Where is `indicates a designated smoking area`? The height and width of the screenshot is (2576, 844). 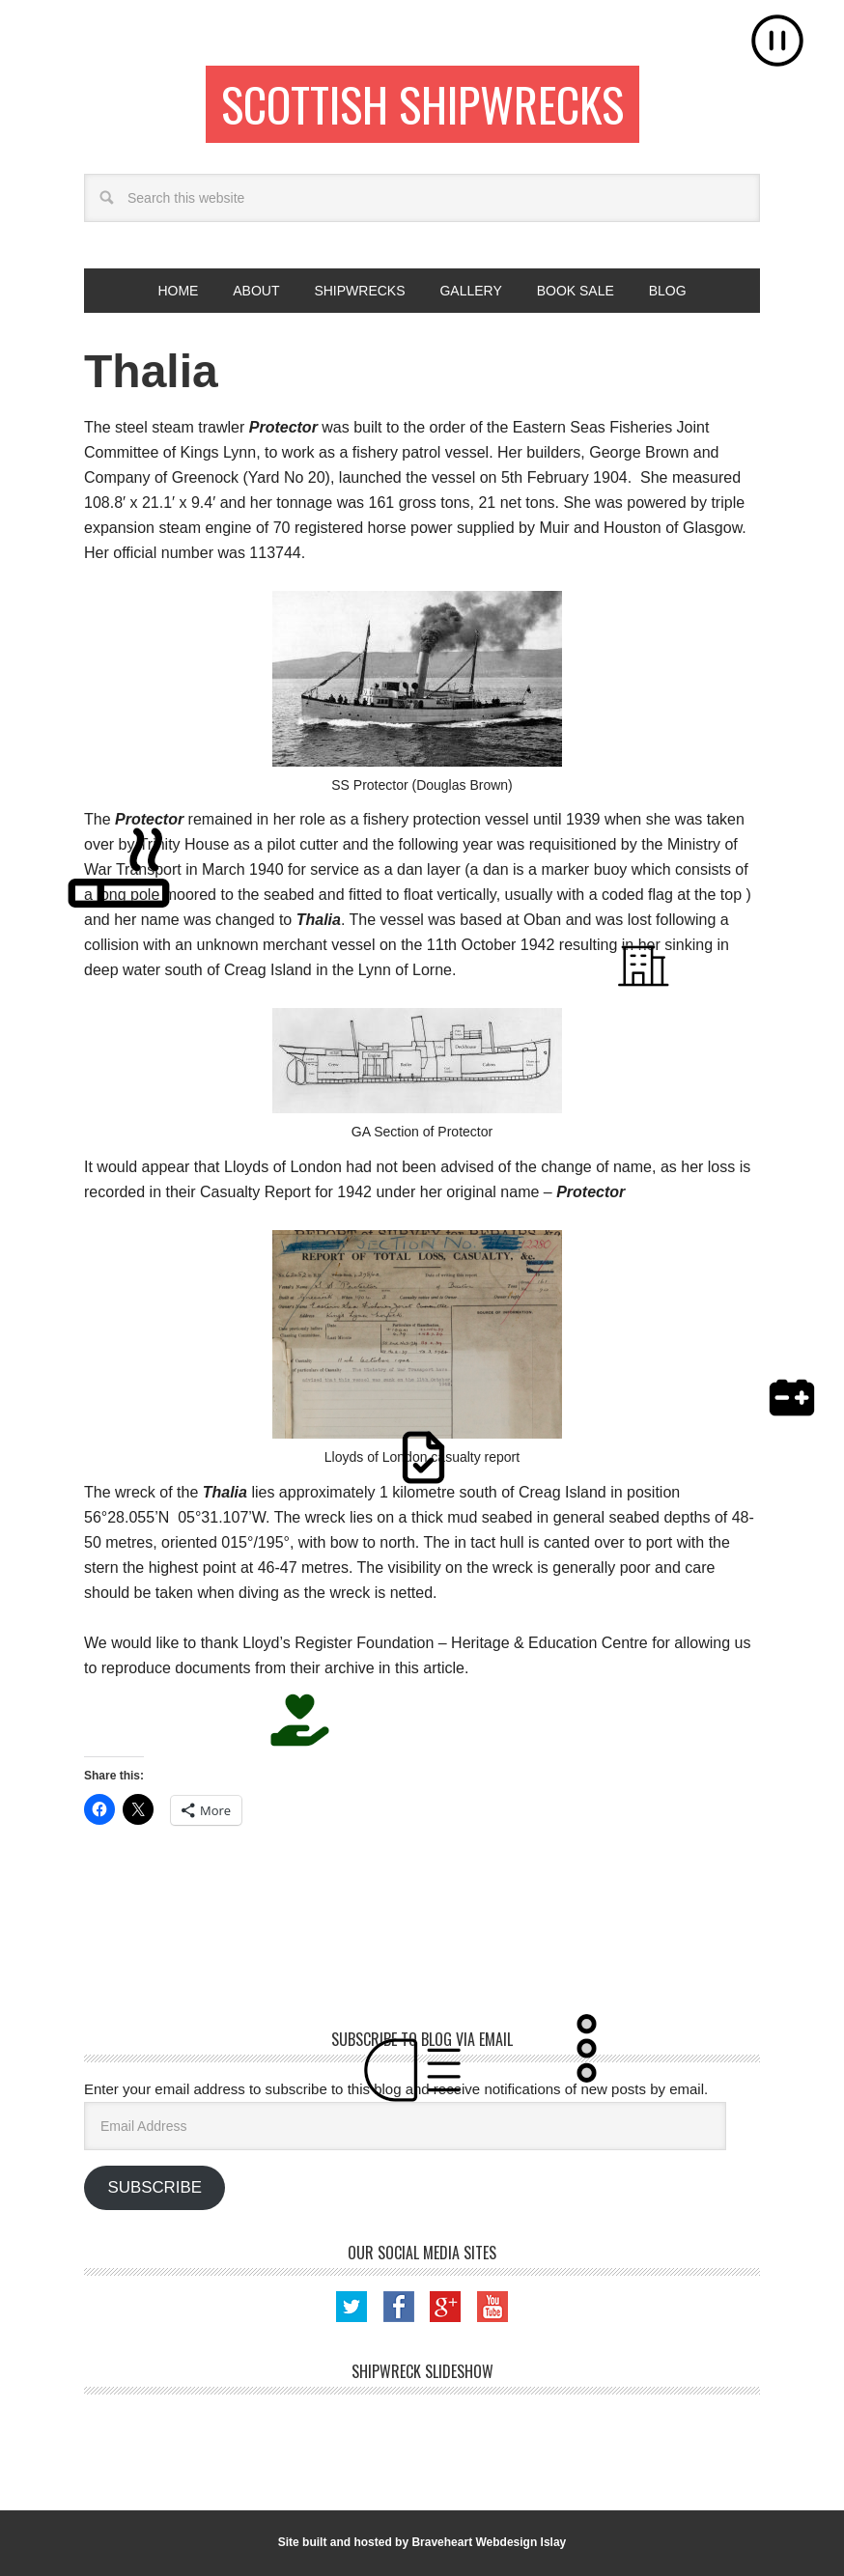
indicates a designated smoking area is located at coordinates (119, 879).